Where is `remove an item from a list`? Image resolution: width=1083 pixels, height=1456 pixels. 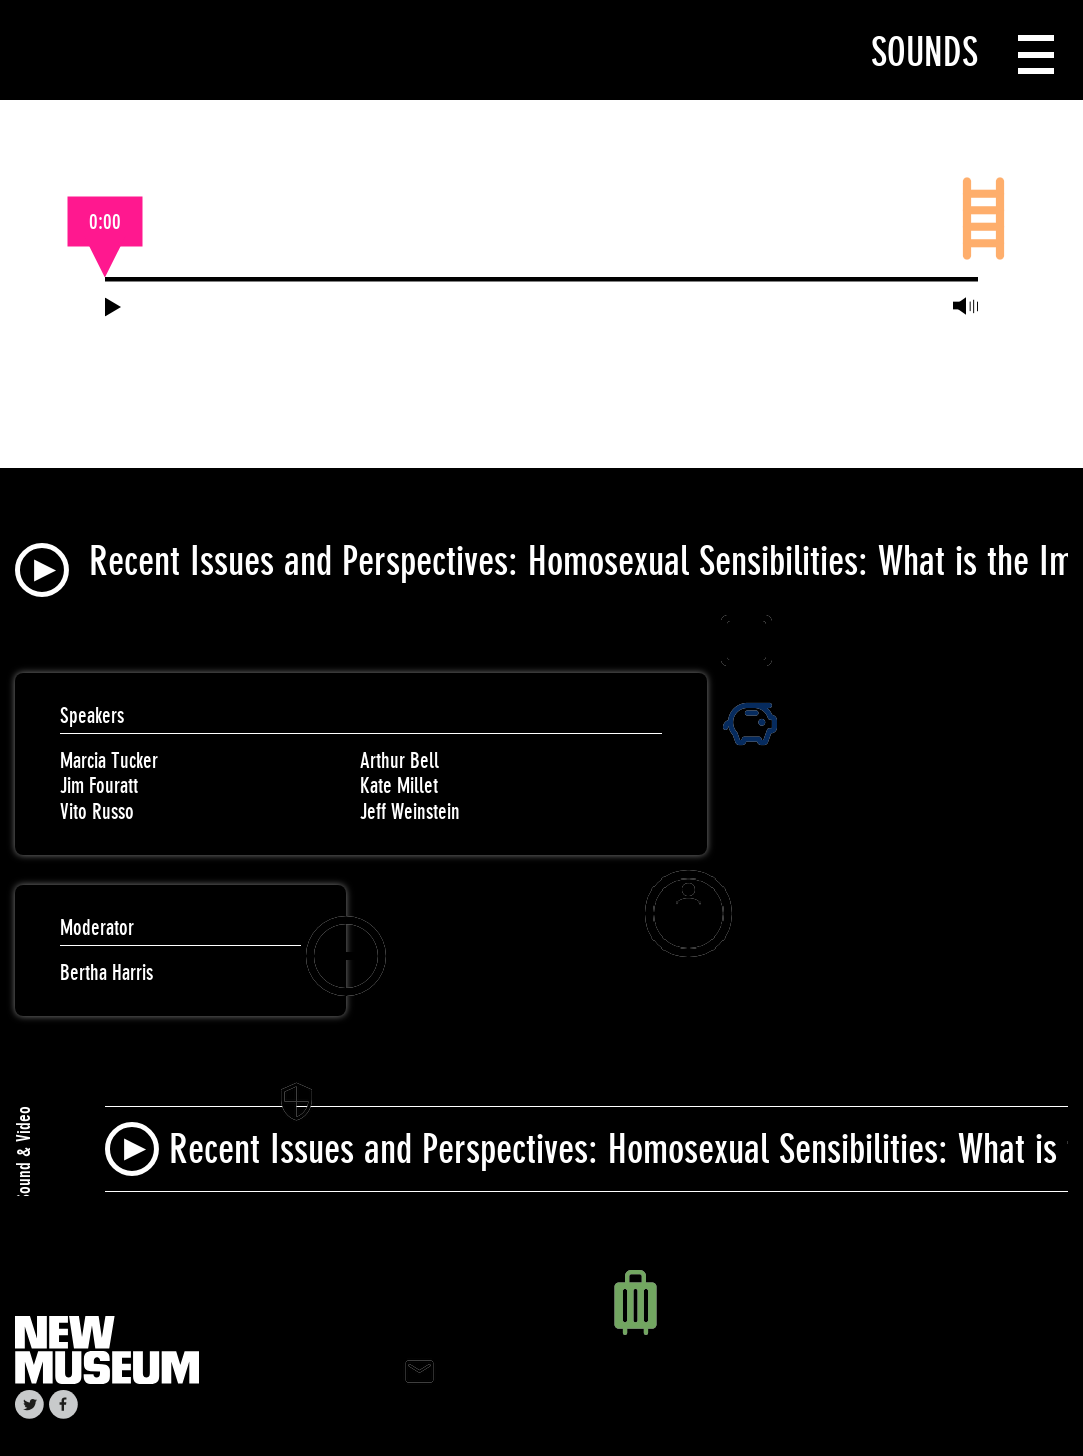 remove an item from a list is located at coordinates (346, 956).